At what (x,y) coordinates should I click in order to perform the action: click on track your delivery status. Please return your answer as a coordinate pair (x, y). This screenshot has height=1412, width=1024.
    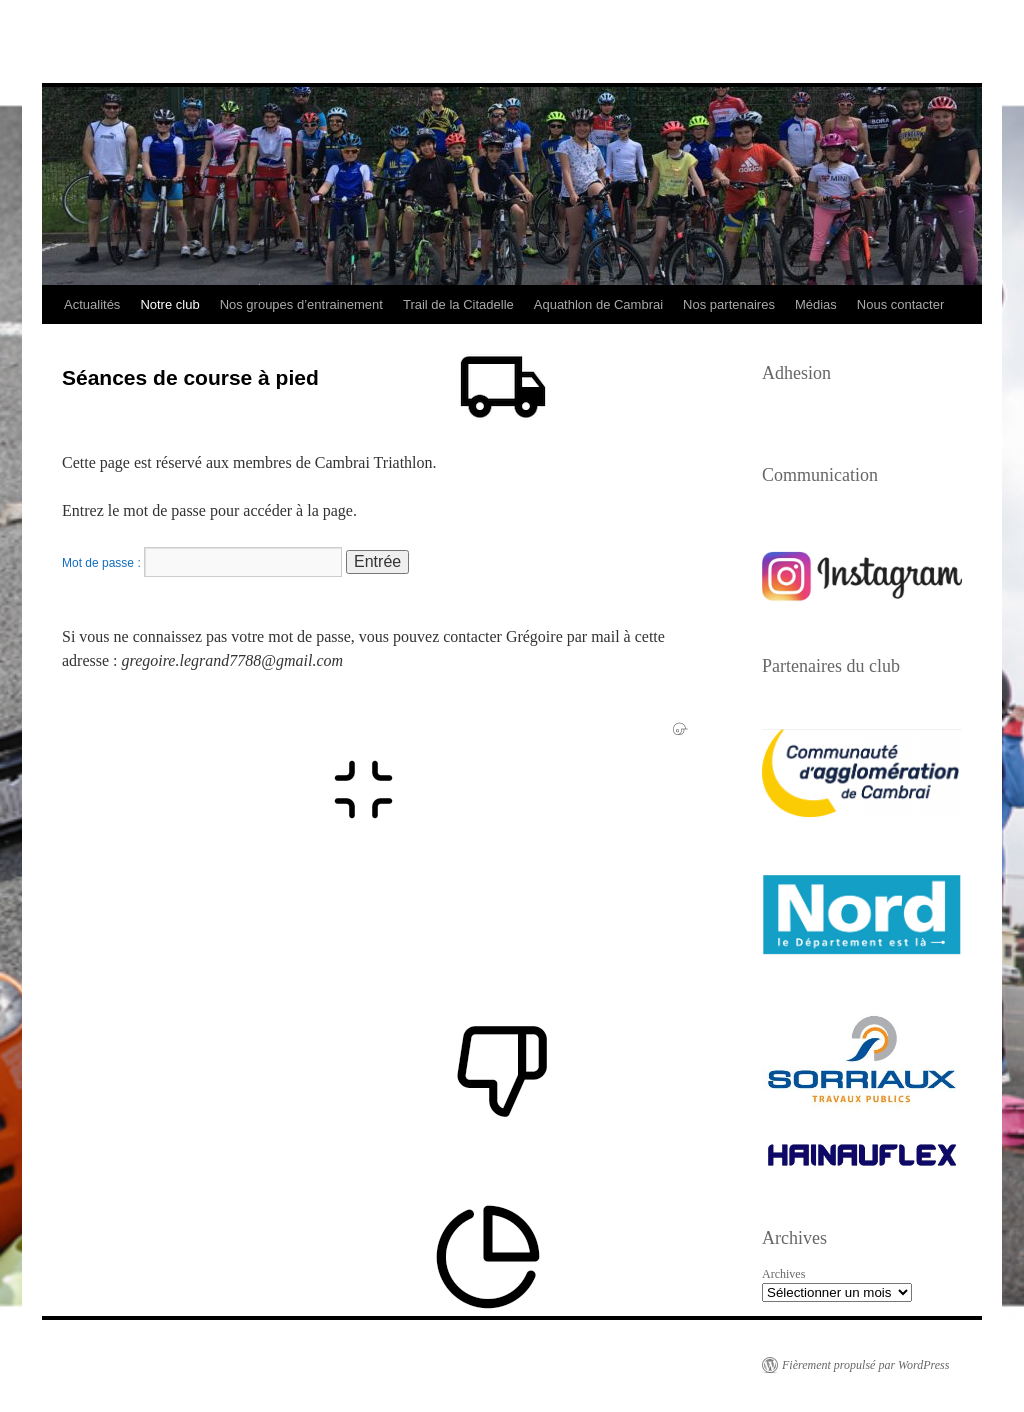
    Looking at the image, I should click on (503, 387).